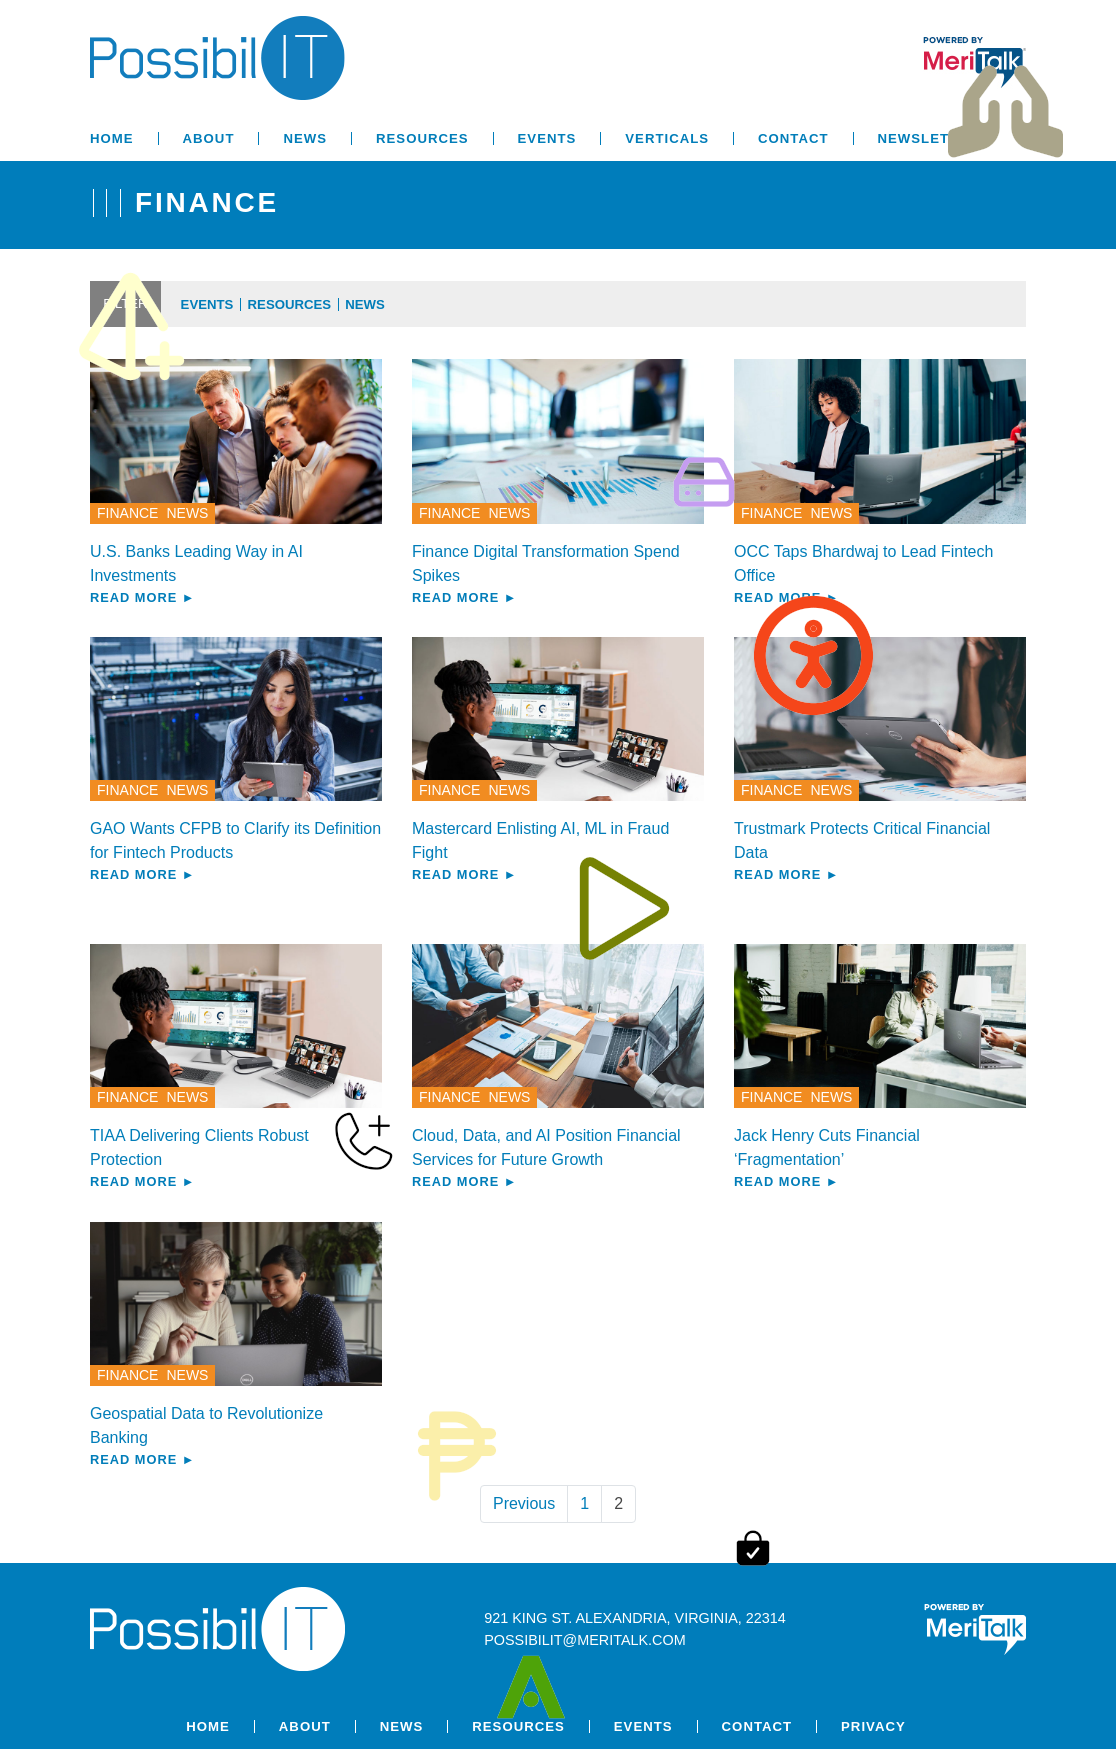 The image size is (1116, 1749). What do you see at coordinates (813, 655) in the screenshot?
I see `indicates accessibility features are available` at bounding box center [813, 655].